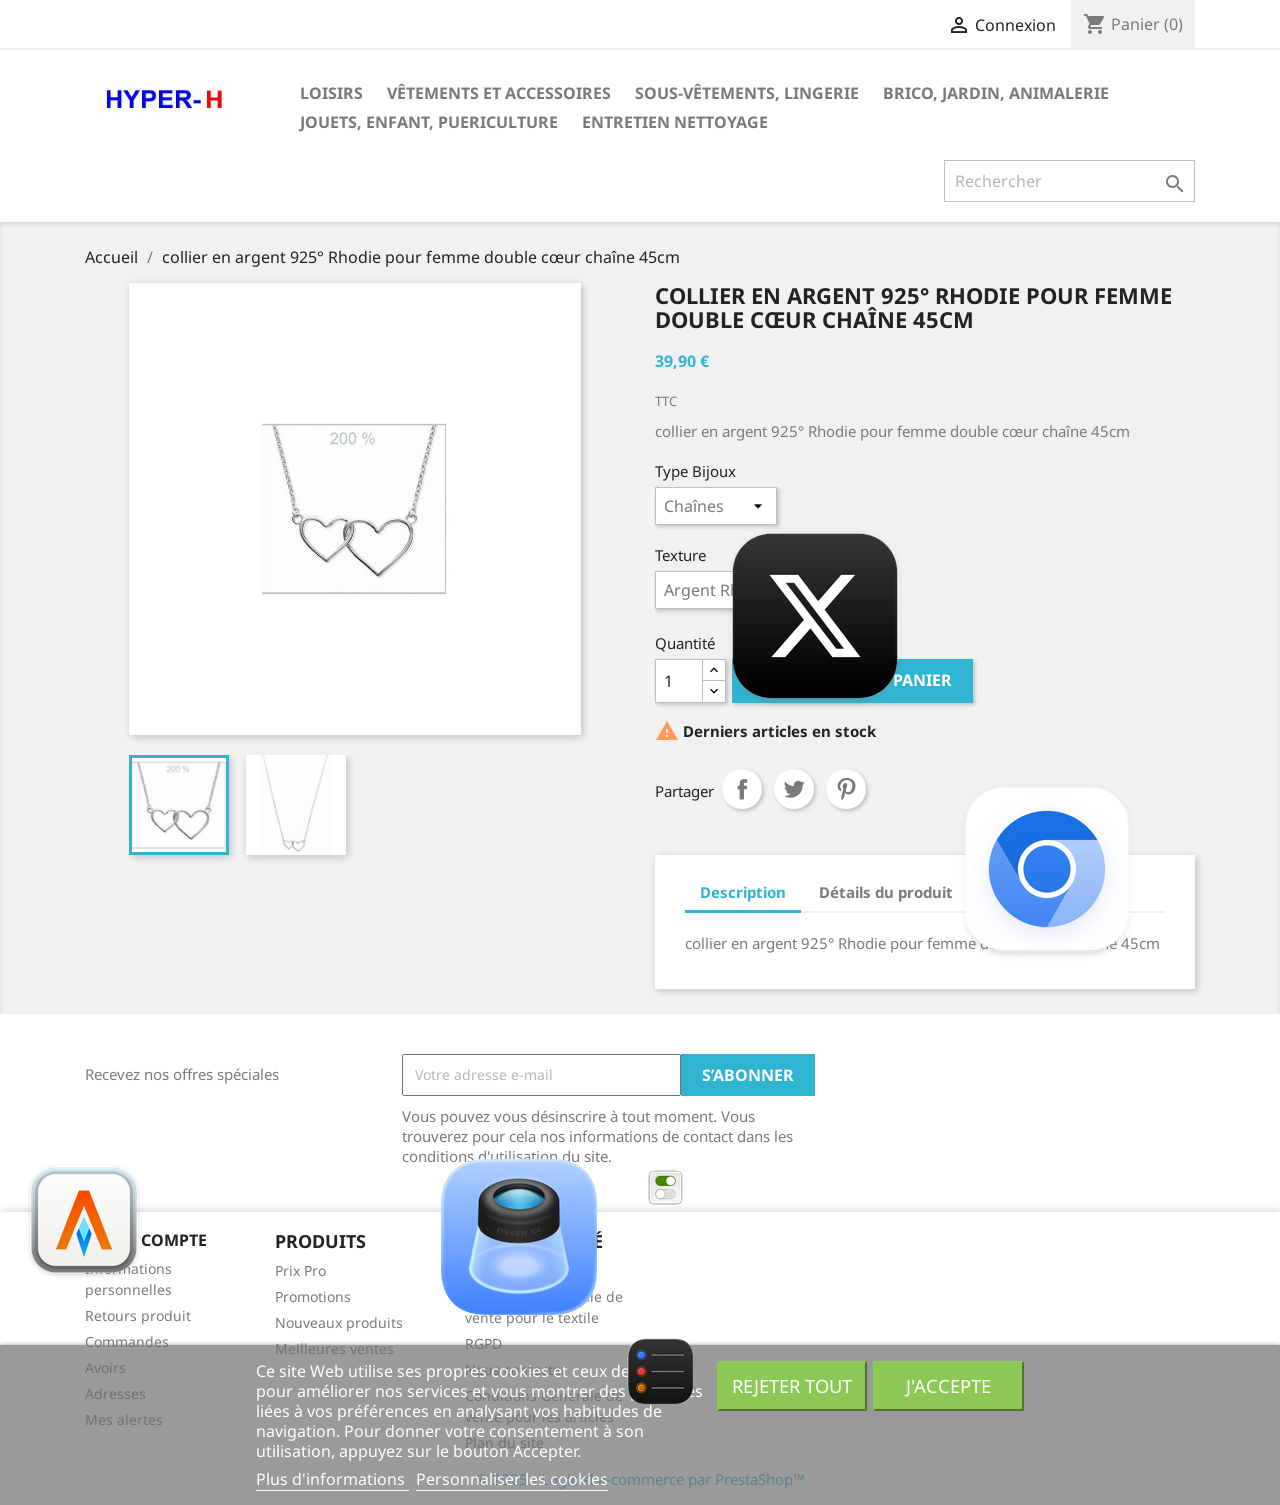  I want to click on open alacritty terminal emulator, so click(84, 1220).